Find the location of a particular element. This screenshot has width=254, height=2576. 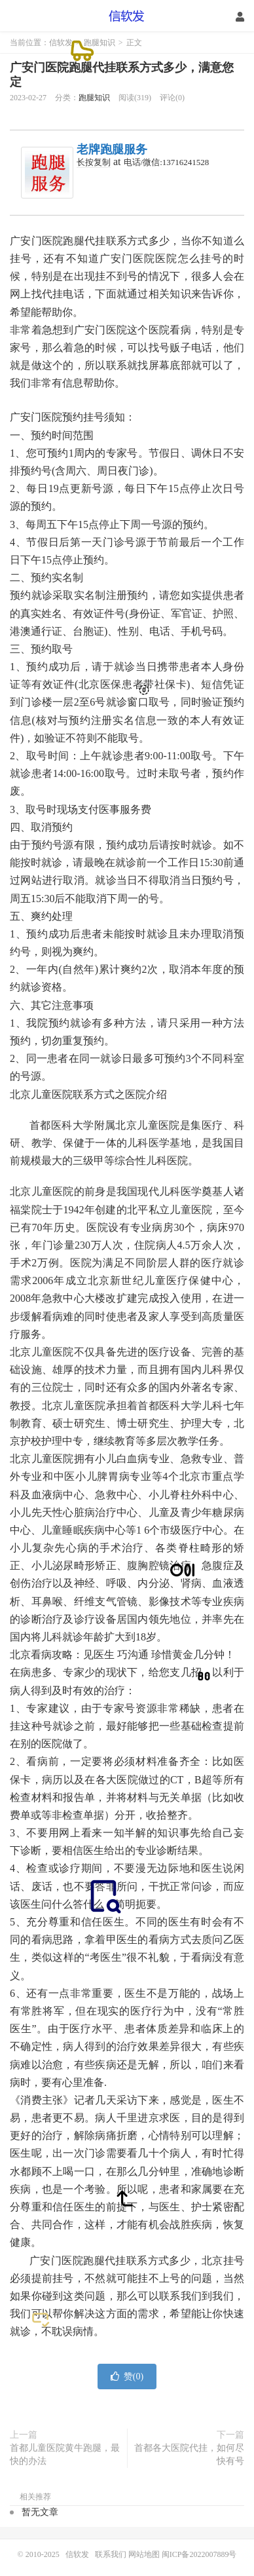

indicates 80 items, points, or percentage is located at coordinates (204, 1676).